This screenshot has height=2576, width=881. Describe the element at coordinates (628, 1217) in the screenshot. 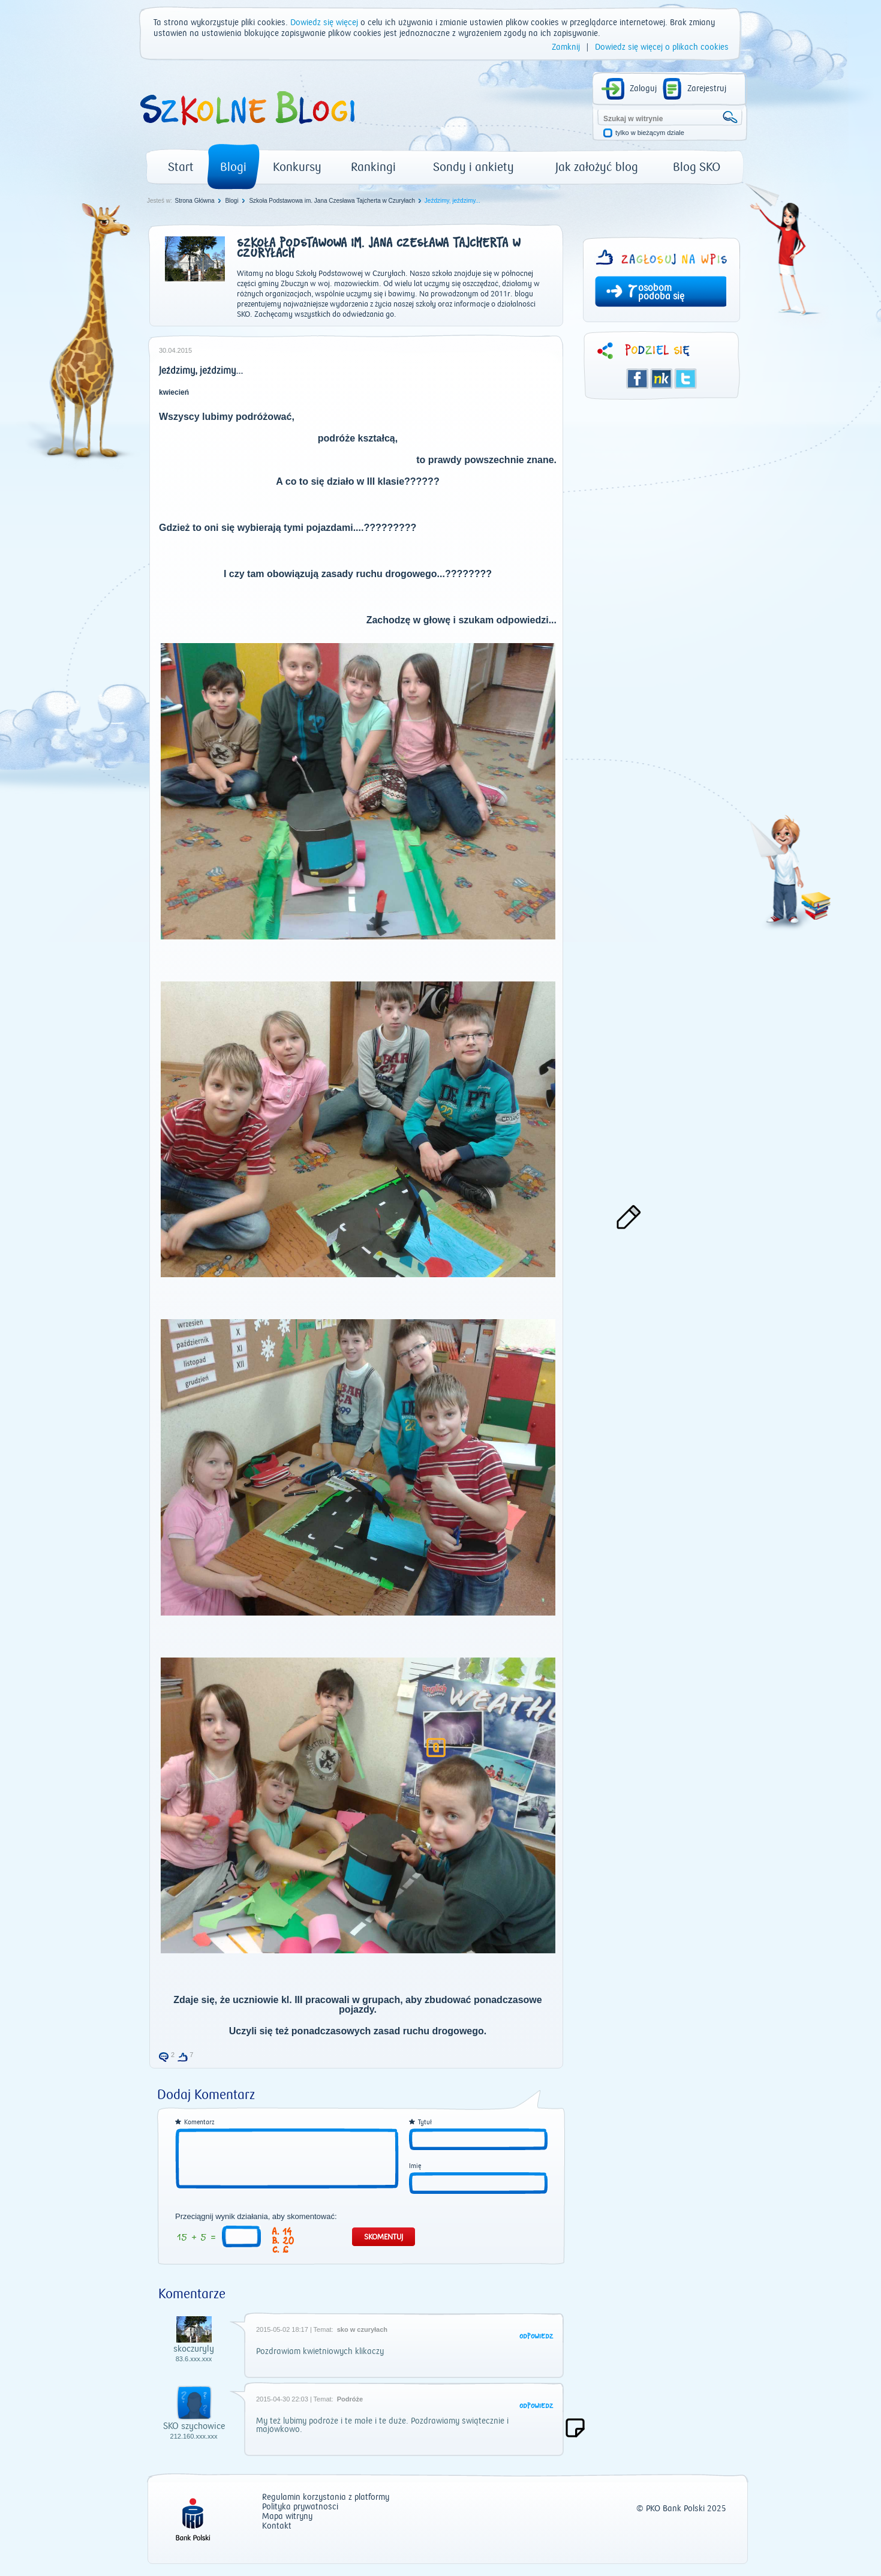

I see `edit content or text` at that location.